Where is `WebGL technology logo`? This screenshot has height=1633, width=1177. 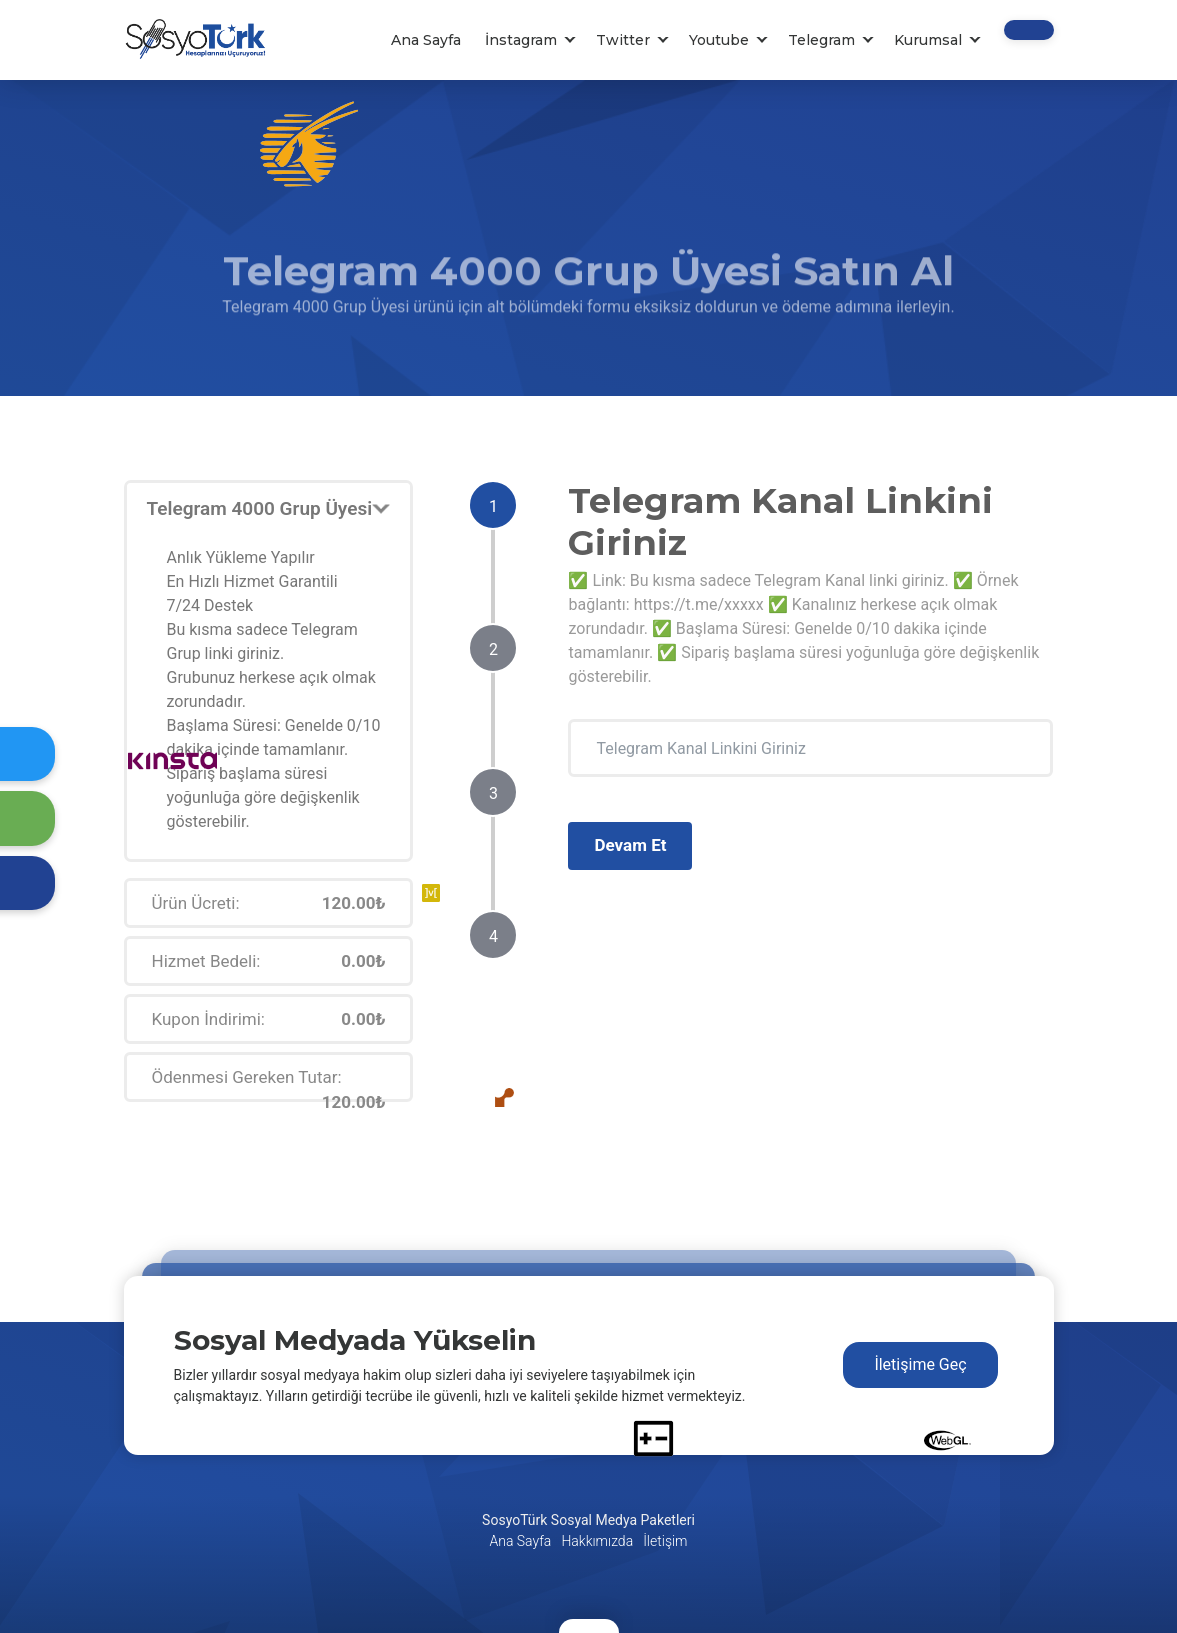 WebGL technology logo is located at coordinates (947, 1440).